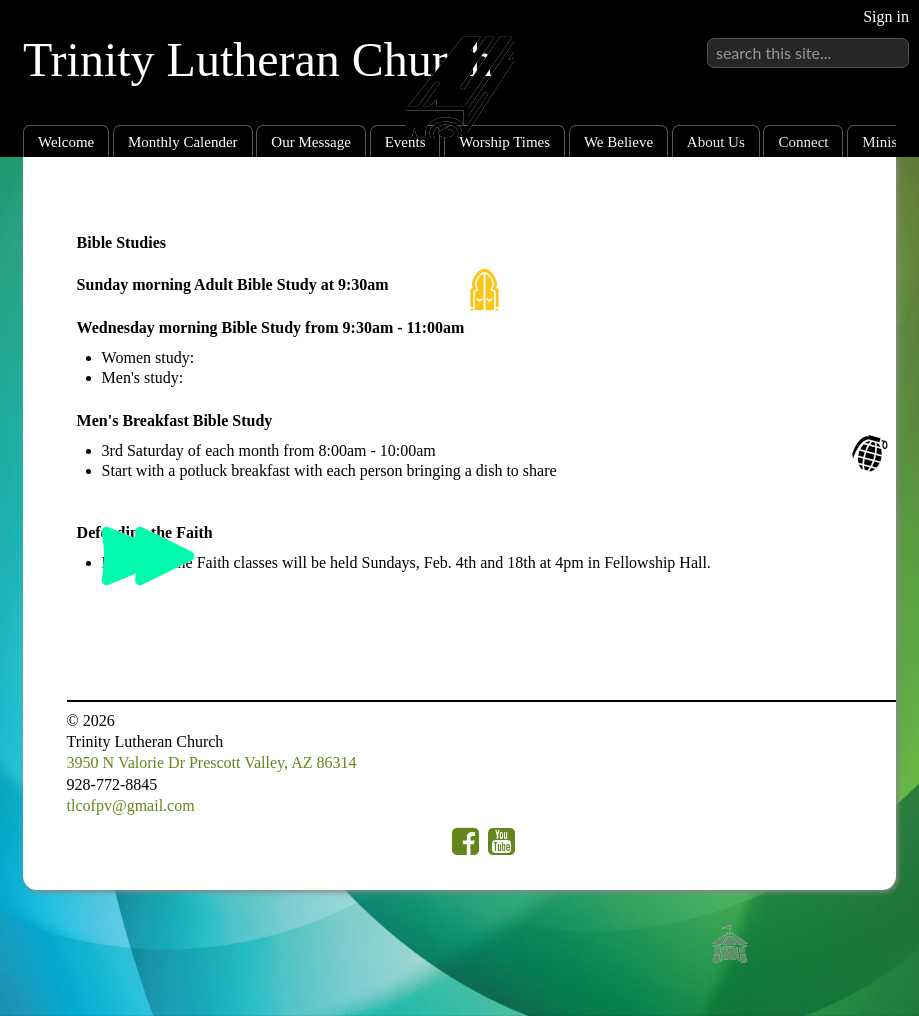 The height and width of the screenshot is (1016, 919). I want to click on skip forward or fast-forward media playback, so click(148, 556).